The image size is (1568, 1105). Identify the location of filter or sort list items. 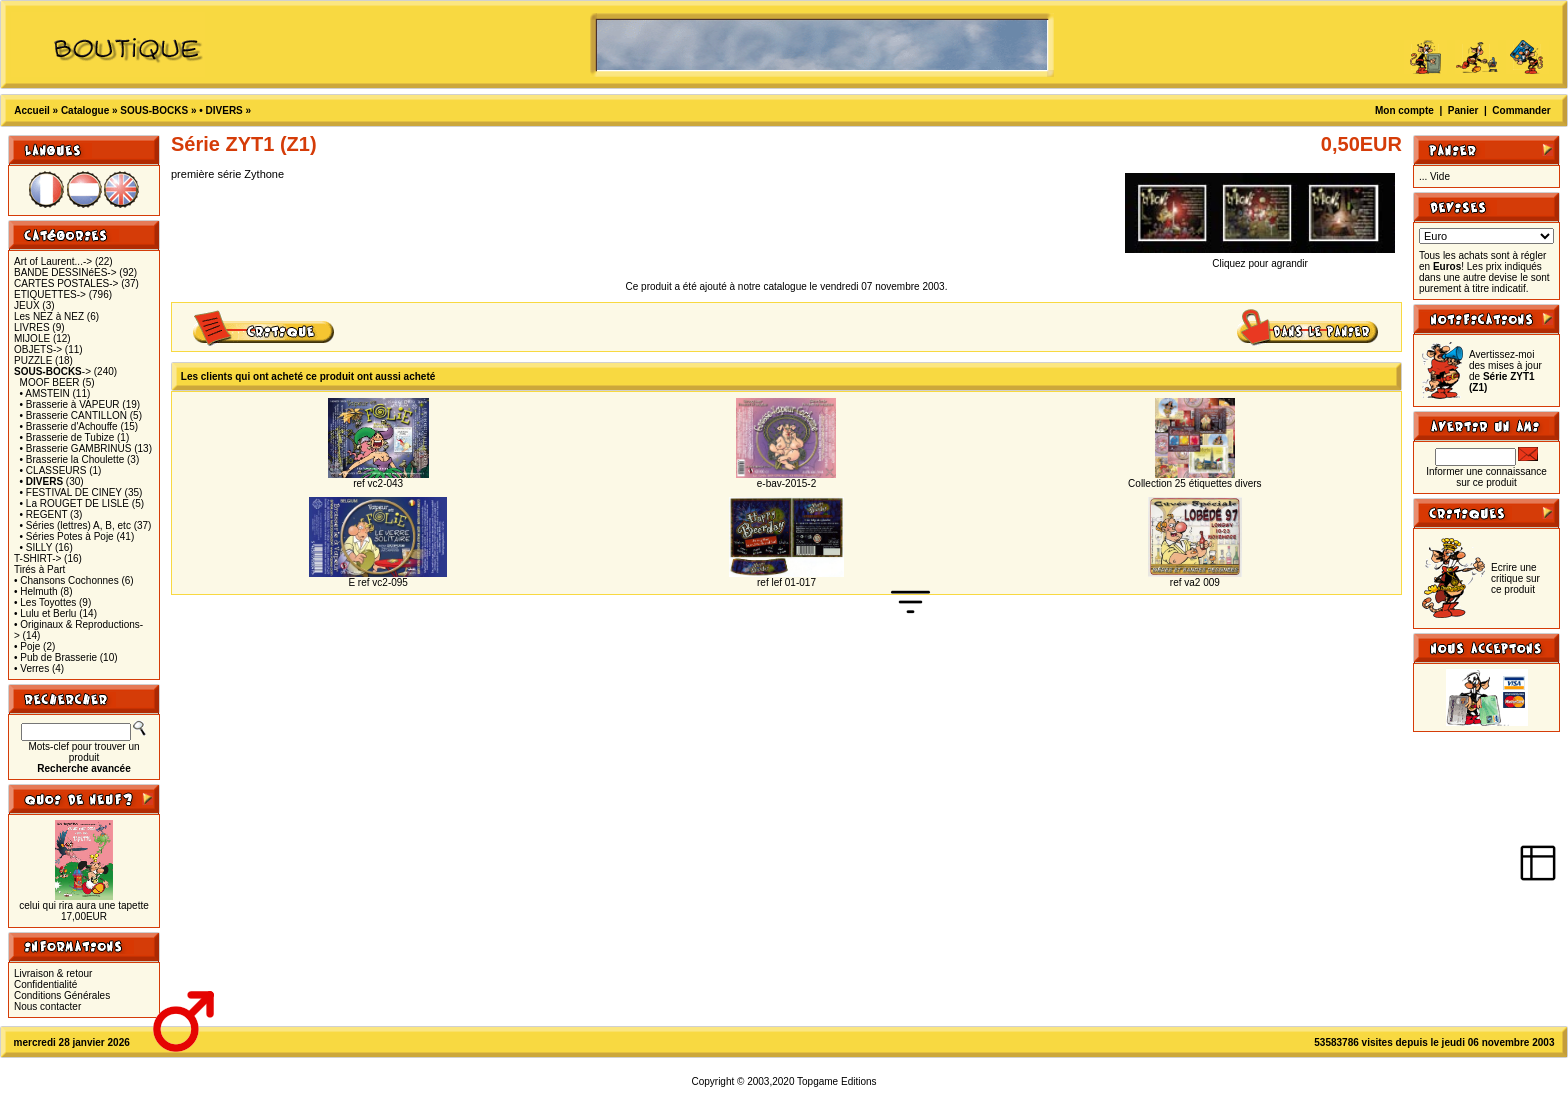
(910, 602).